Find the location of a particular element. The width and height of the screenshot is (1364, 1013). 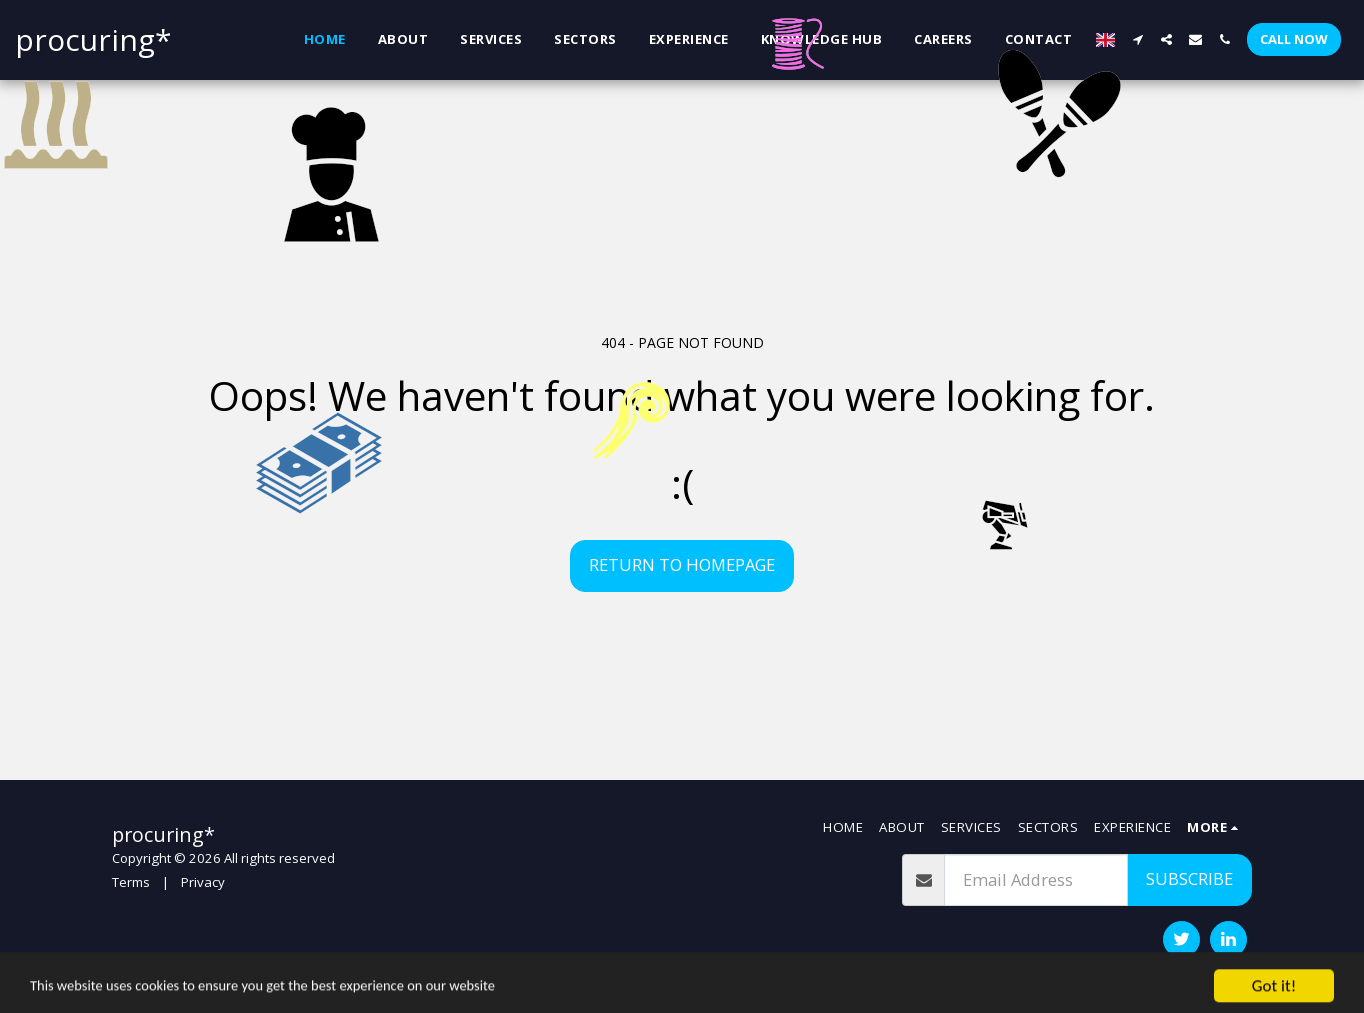

explore the map on foot is located at coordinates (1005, 525).